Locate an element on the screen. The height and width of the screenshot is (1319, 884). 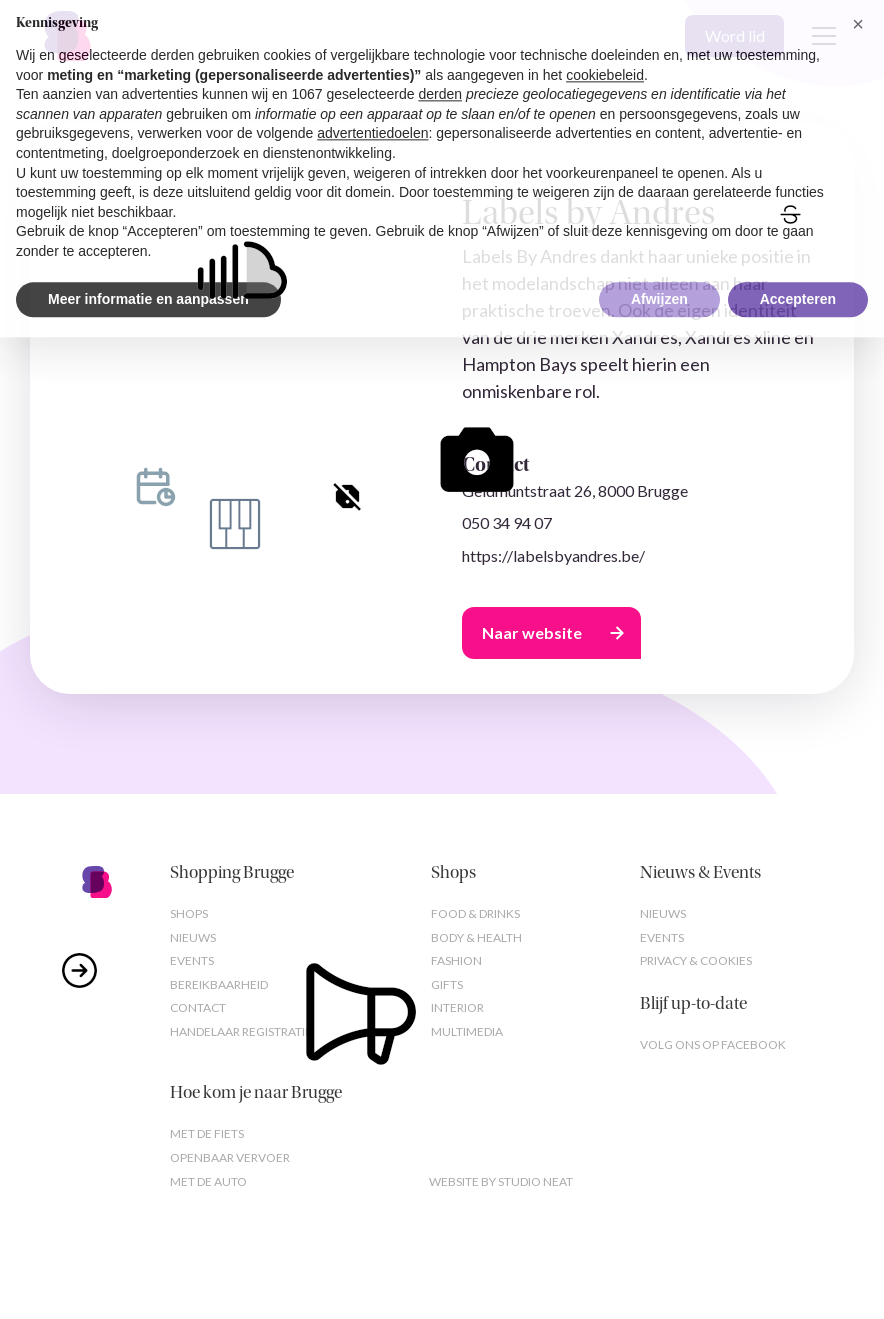
open music or piano app is located at coordinates (235, 524).